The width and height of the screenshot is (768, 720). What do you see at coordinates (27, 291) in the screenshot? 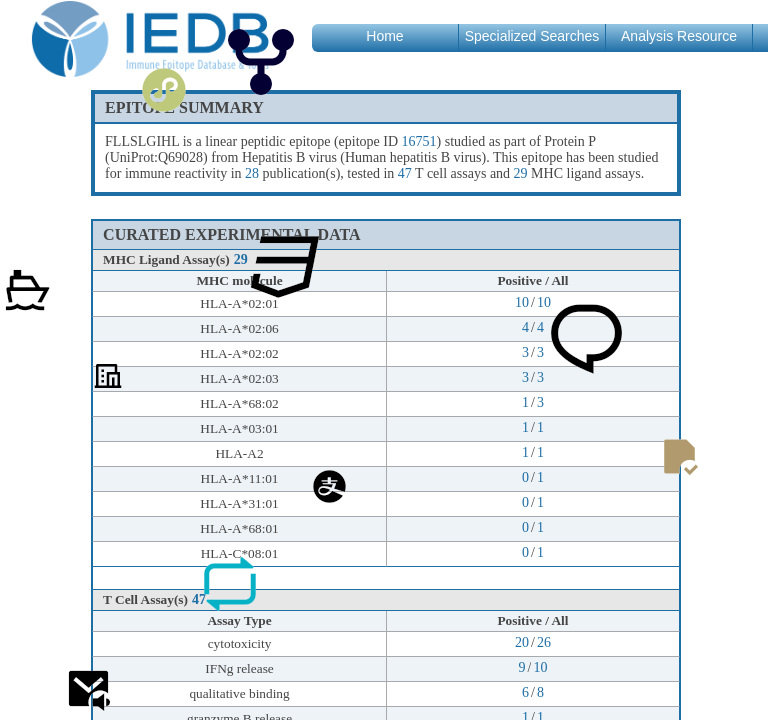
I see `view nearby ports or maritime locations` at bounding box center [27, 291].